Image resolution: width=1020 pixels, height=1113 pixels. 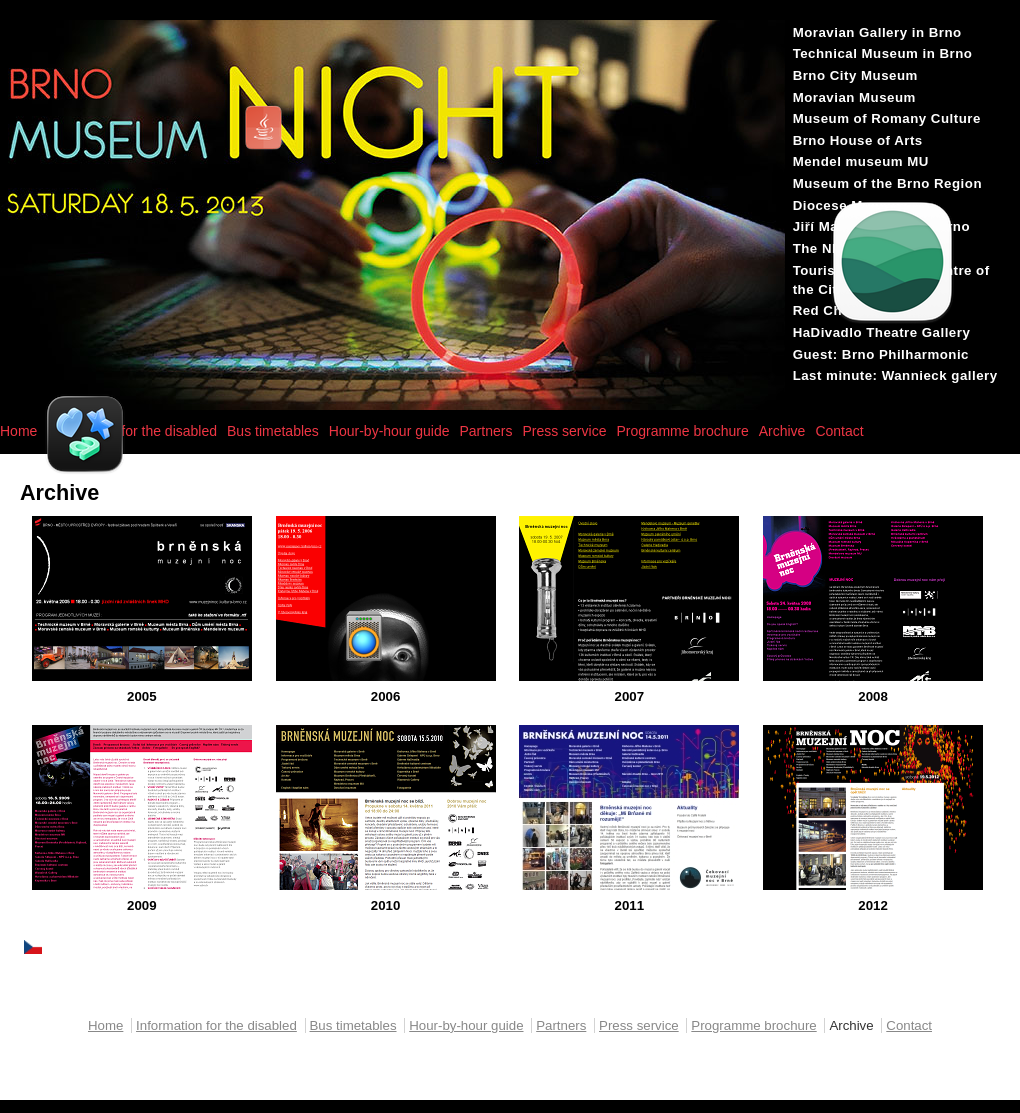 I want to click on open SF Symbols app to browse Apple's icon library, so click(x=85, y=434).